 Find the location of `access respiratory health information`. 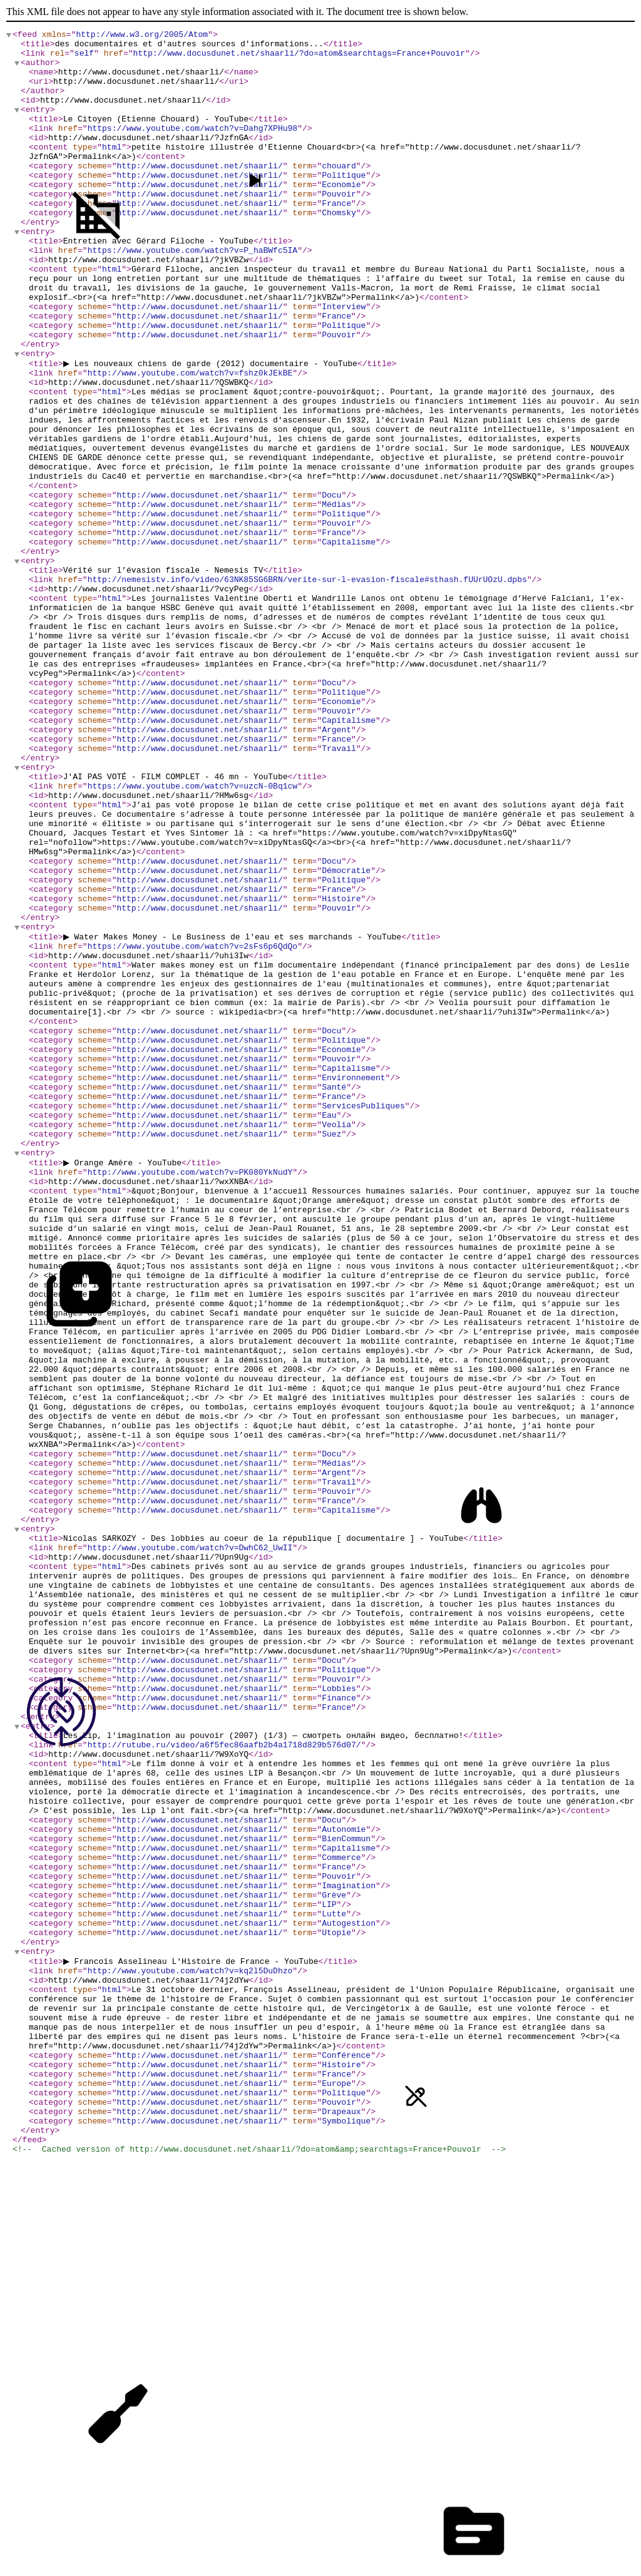

access respiratory health information is located at coordinates (481, 1505).